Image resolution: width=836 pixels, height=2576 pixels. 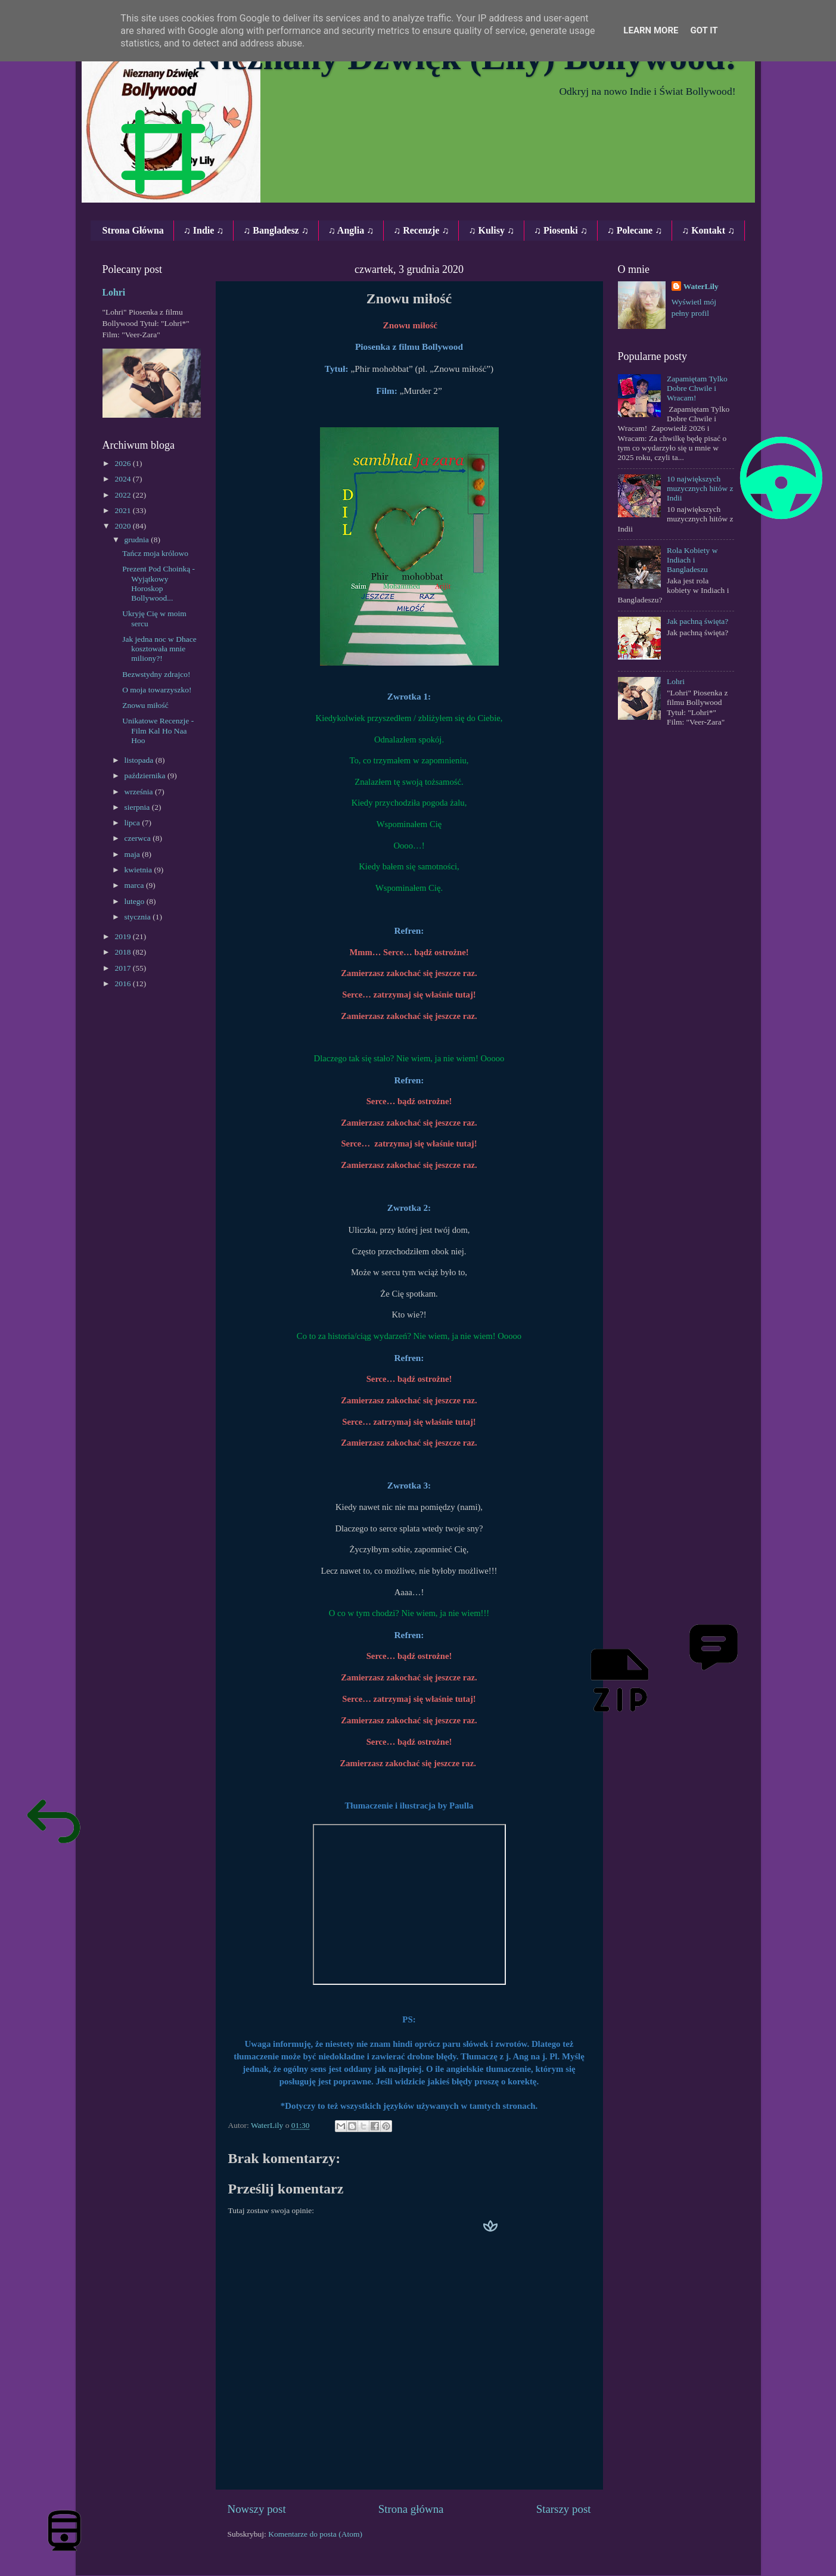 What do you see at coordinates (163, 152) in the screenshot?
I see `access frame or artboard settings` at bounding box center [163, 152].